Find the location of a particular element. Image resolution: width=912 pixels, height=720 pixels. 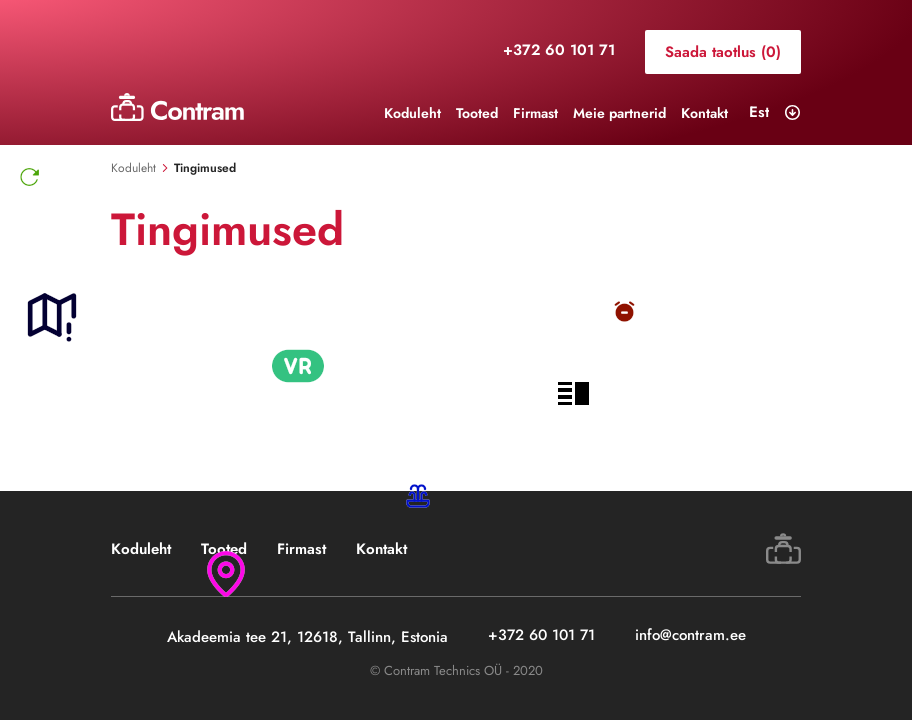

refresh or reload the current page is located at coordinates (30, 177).